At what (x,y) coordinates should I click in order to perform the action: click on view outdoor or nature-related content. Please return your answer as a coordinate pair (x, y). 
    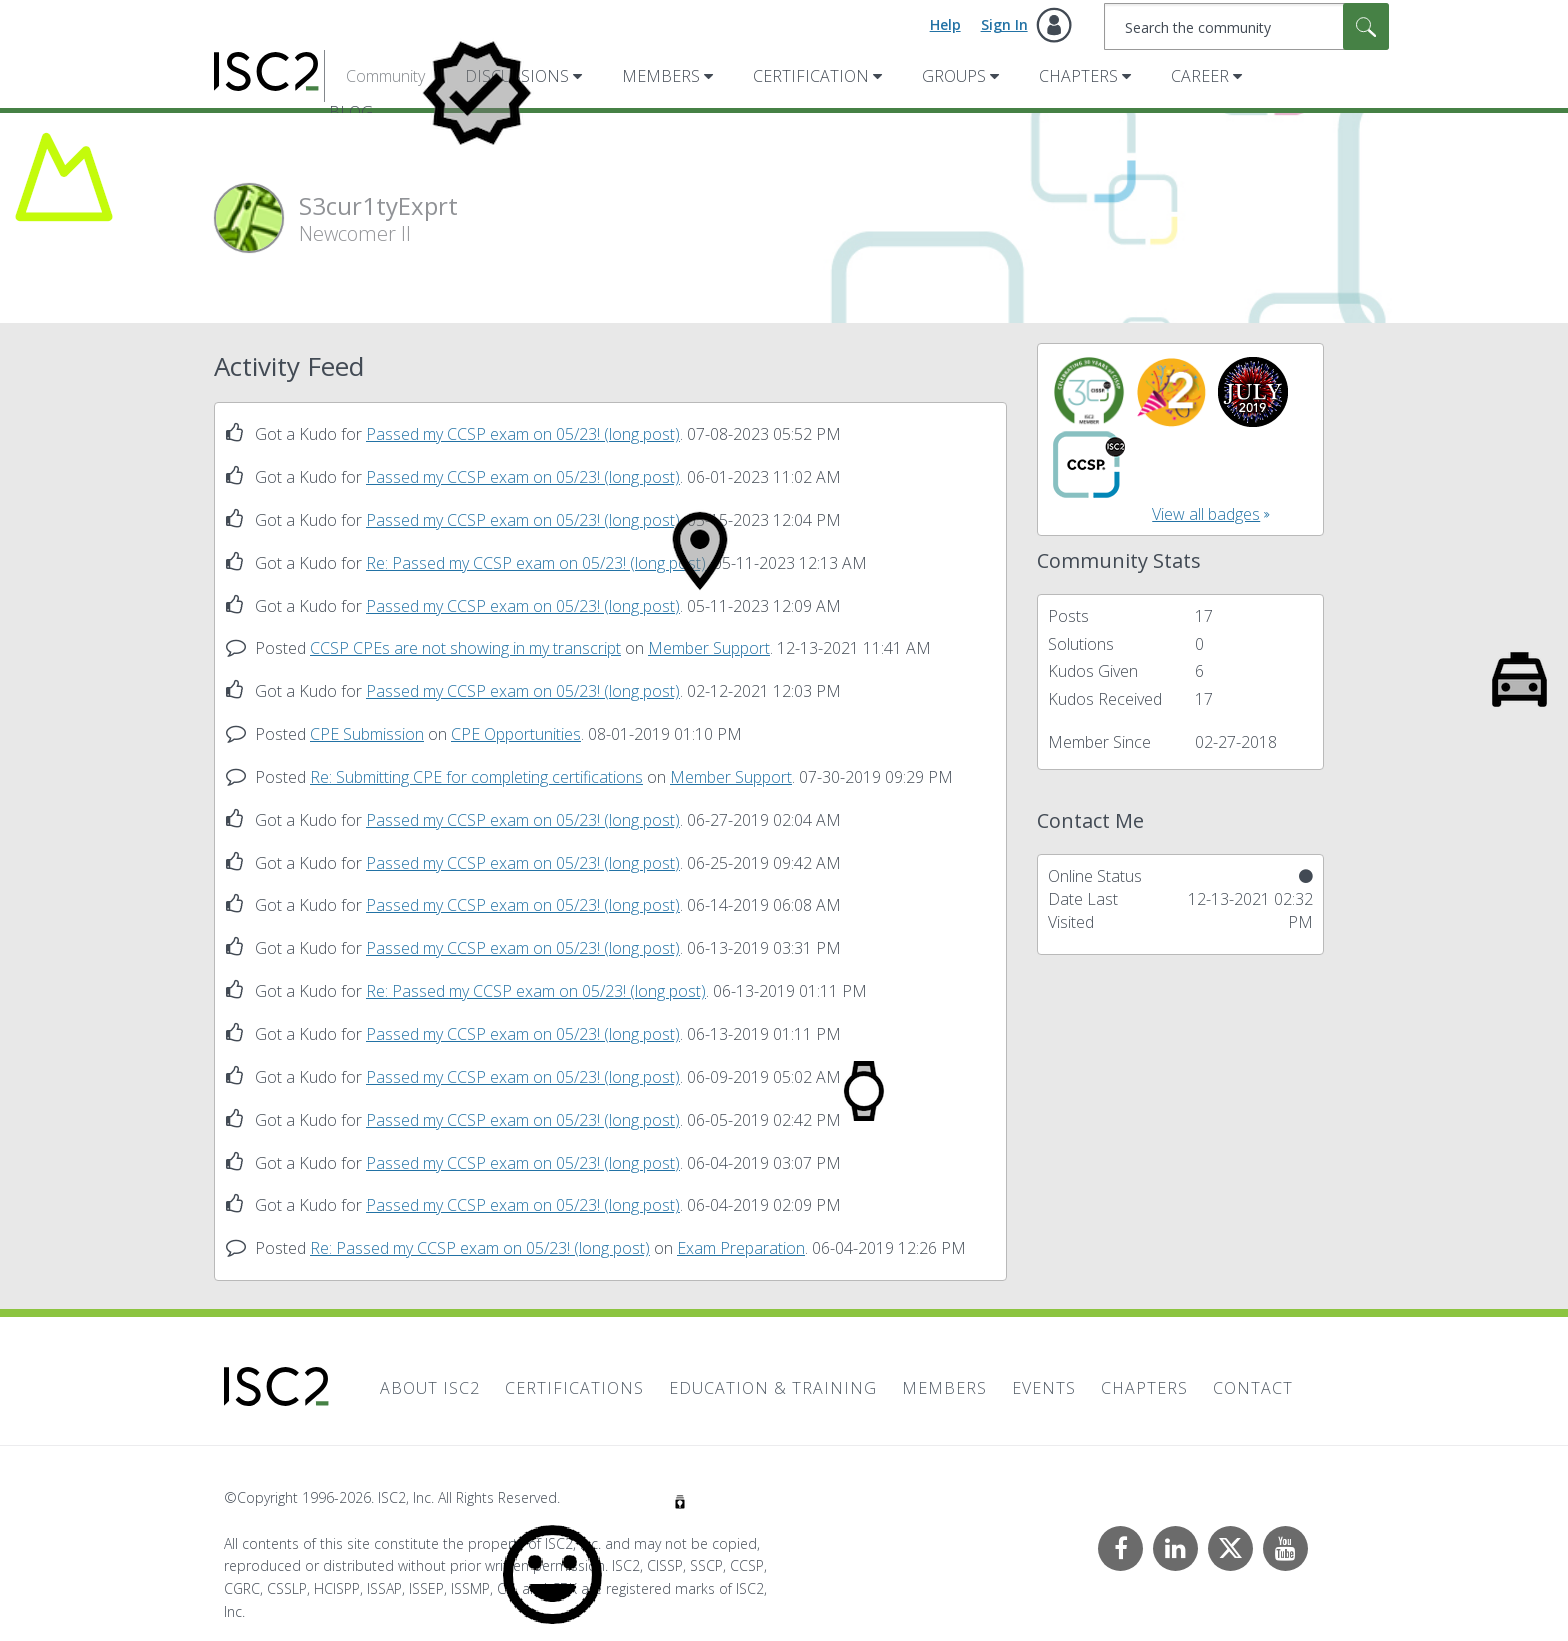
    Looking at the image, I should click on (64, 177).